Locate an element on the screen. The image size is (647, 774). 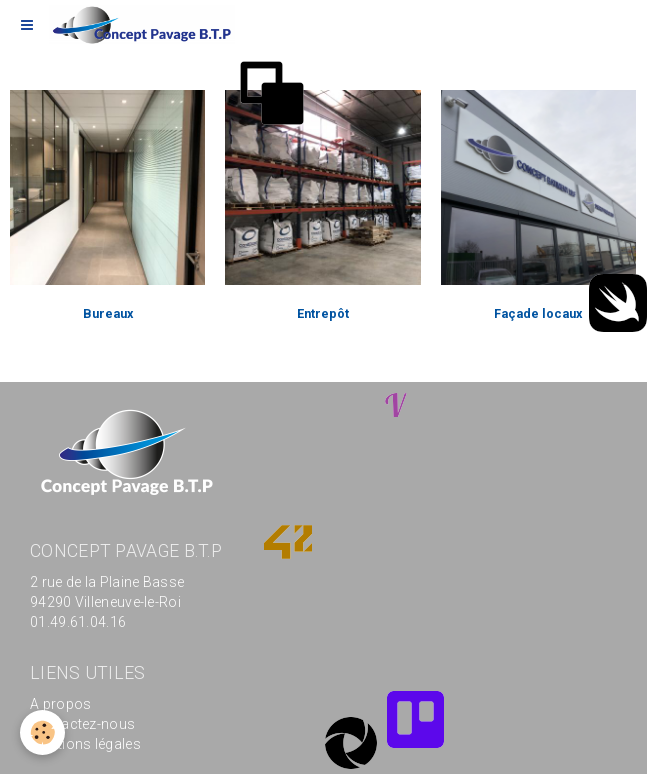
appium logo - open source mobile automation testing framework is located at coordinates (351, 743).